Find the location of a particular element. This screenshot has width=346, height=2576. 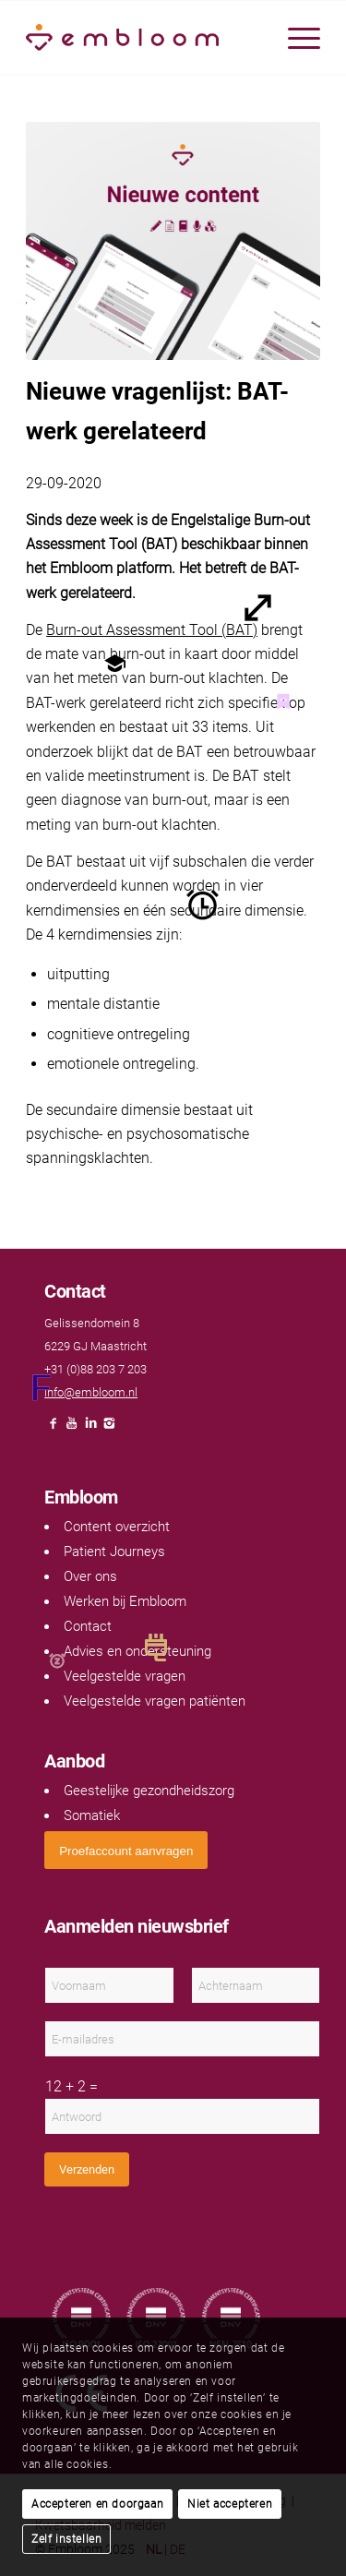

switch to sans-serif font style is located at coordinates (40, 1386).